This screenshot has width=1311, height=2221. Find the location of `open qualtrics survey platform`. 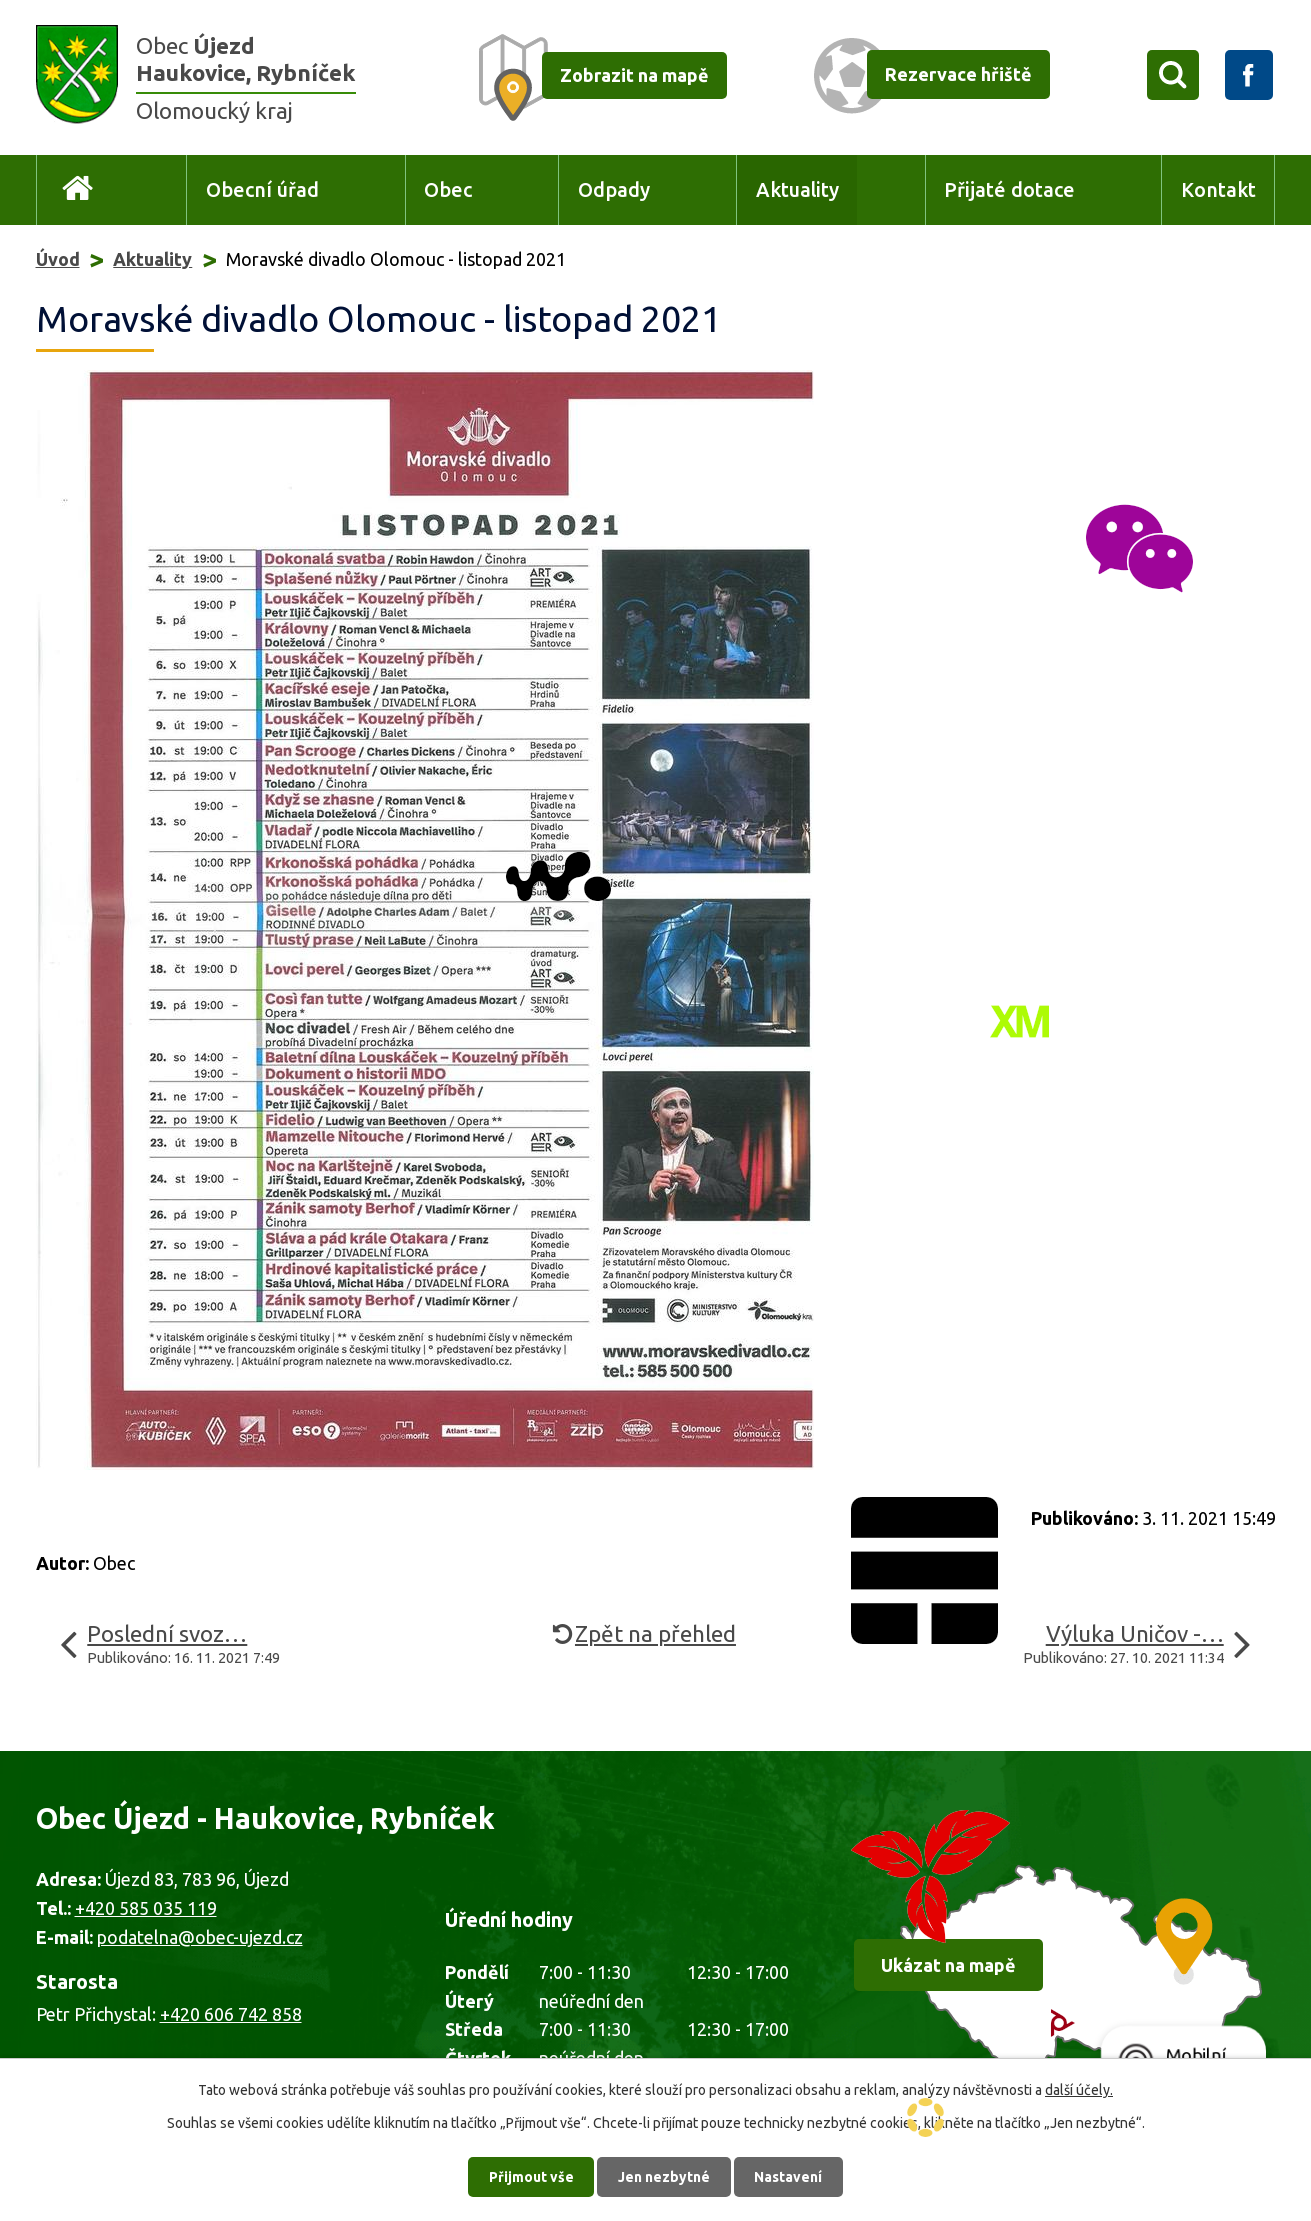

open qualtrics survey platform is located at coordinates (1019, 1021).